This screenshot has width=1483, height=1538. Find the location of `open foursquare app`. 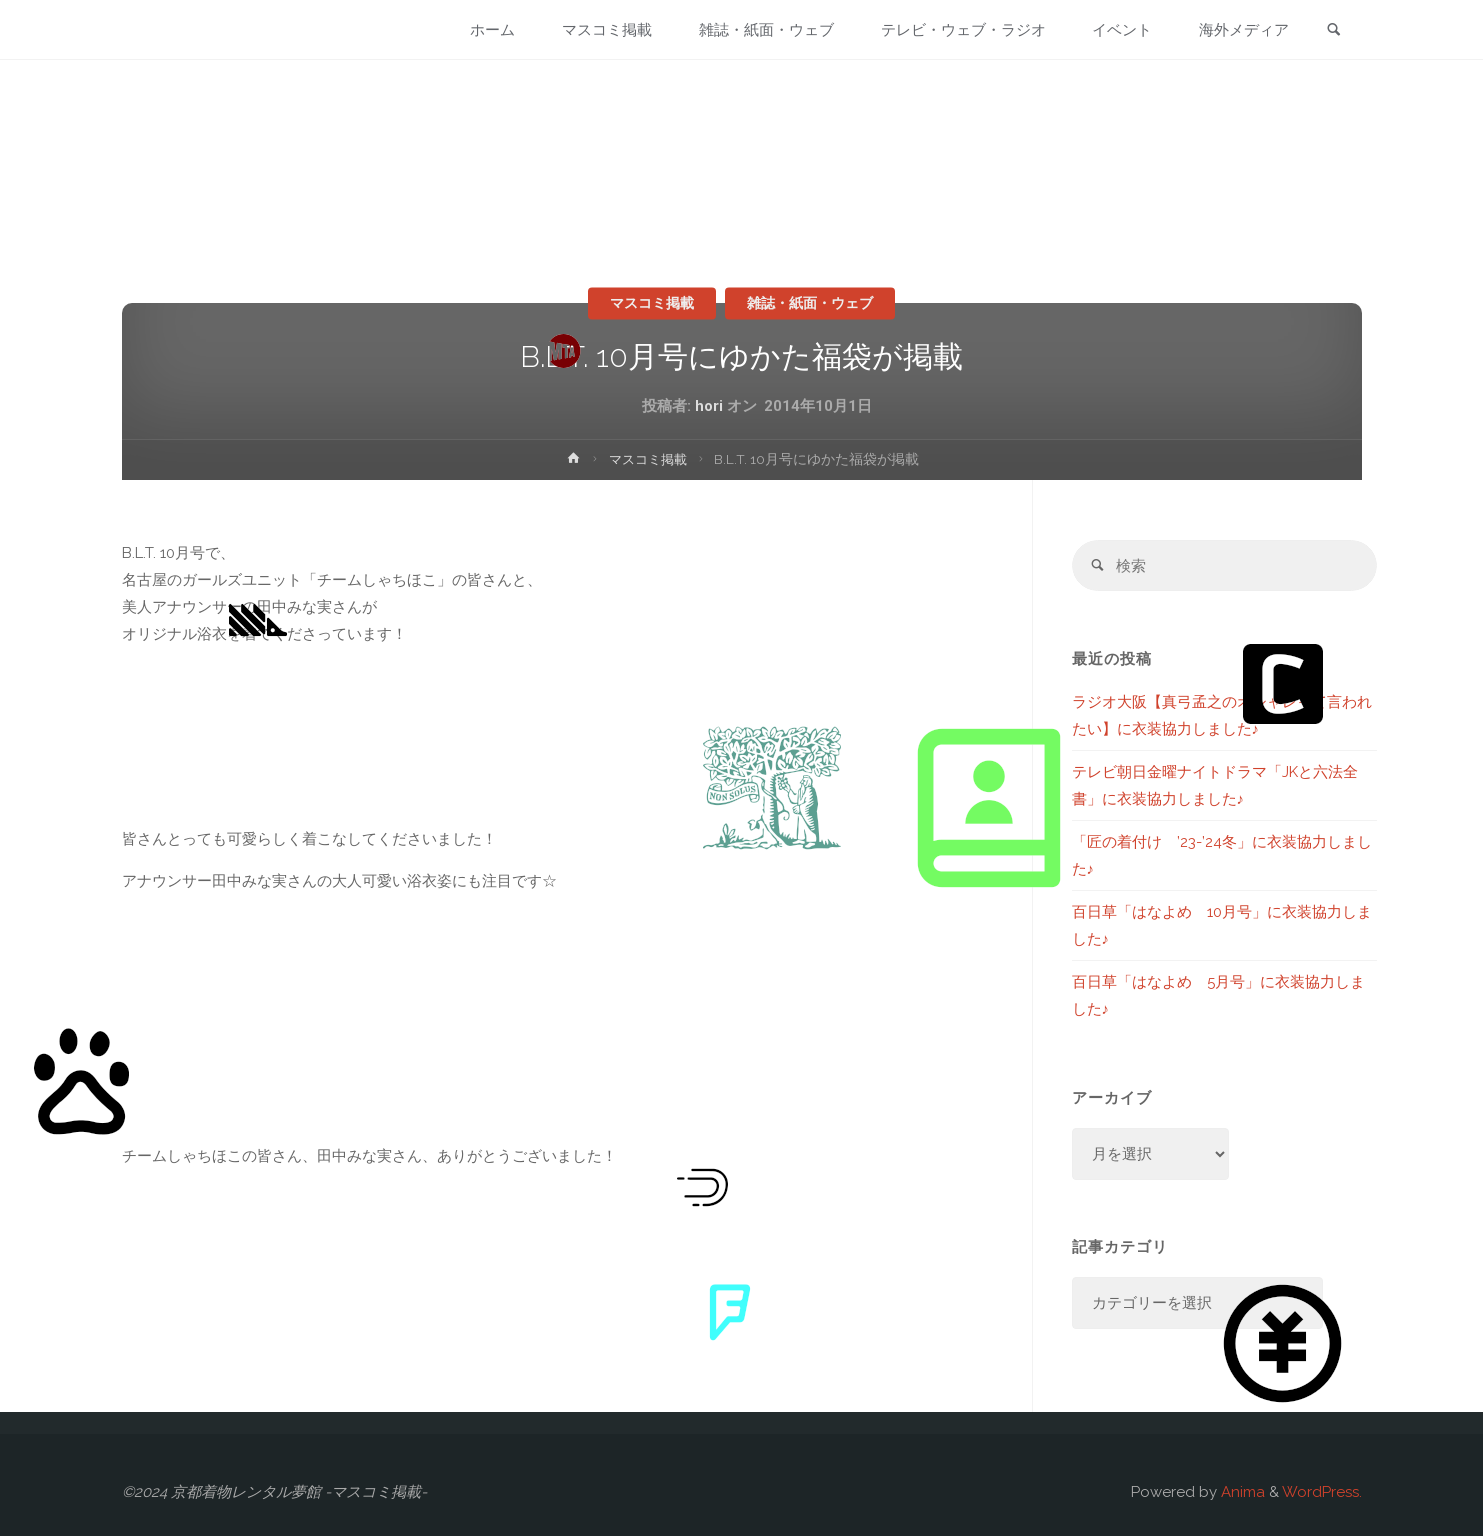

open foursquare app is located at coordinates (730, 1312).